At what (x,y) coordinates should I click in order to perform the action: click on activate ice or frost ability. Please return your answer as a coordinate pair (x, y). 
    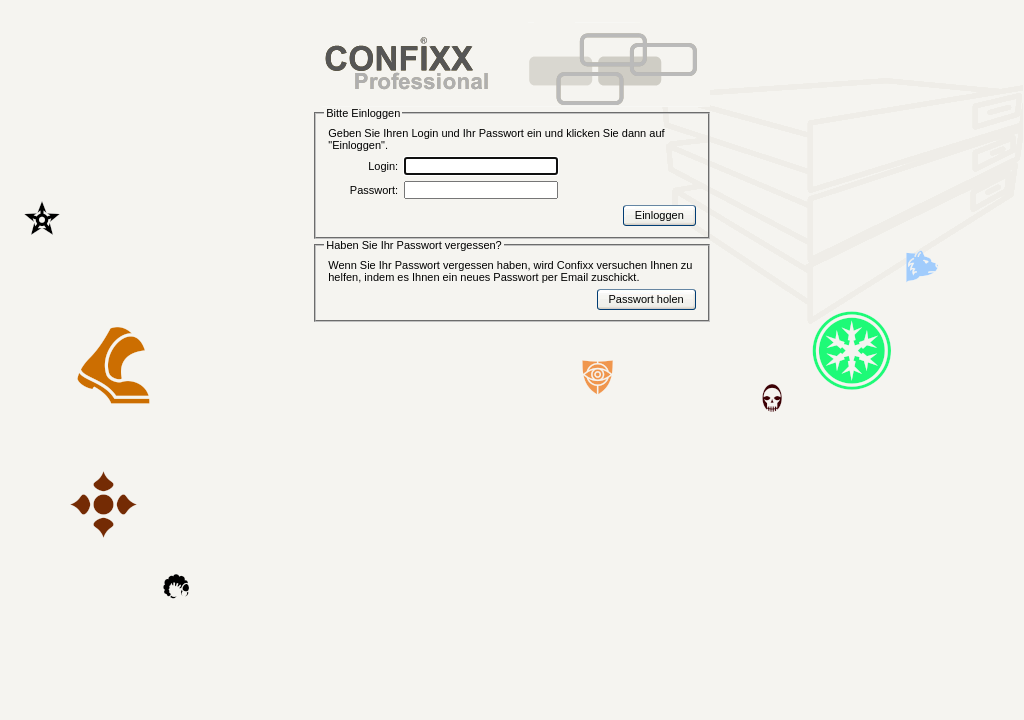
    Looking at the image, I should click on (852, 351).